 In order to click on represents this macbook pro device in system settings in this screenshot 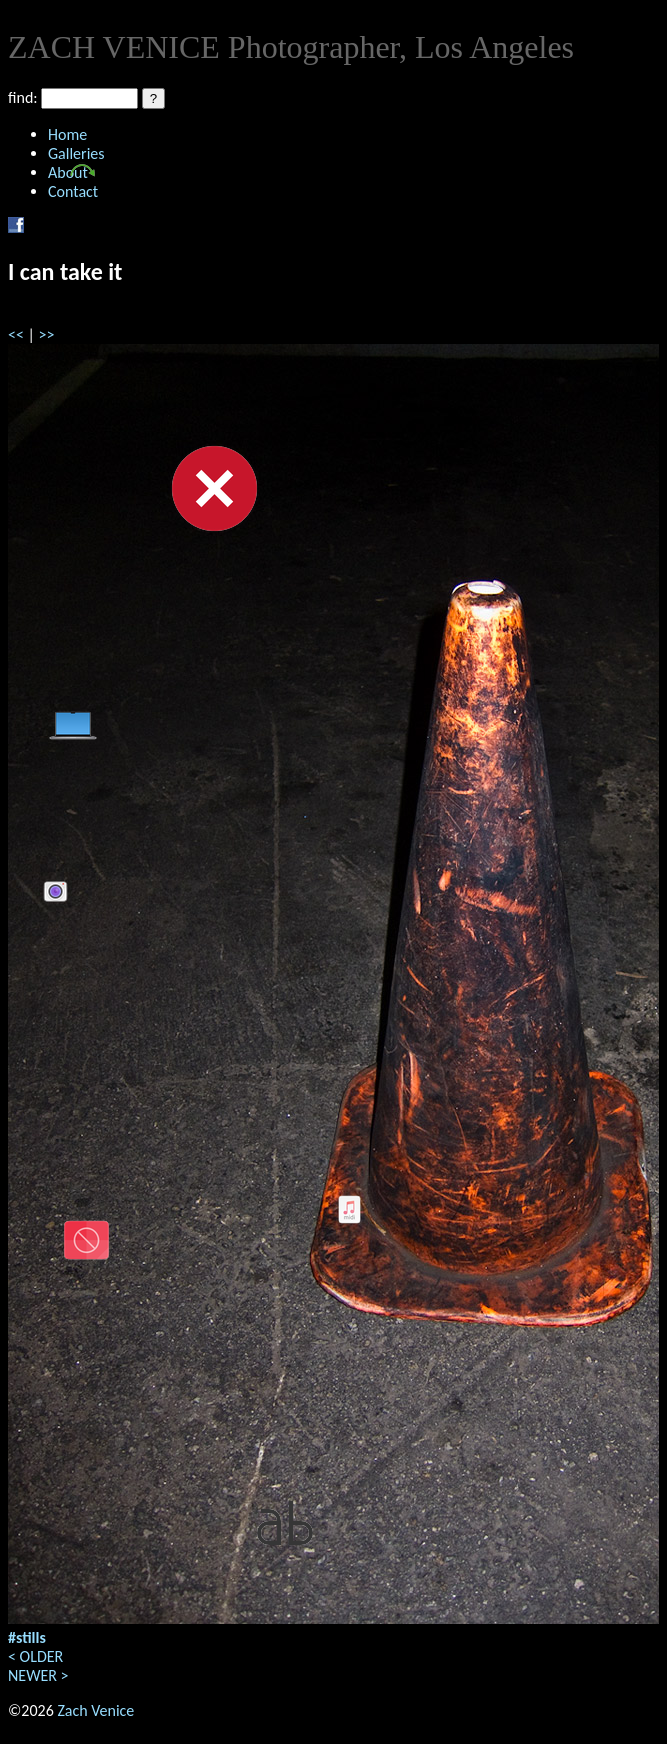, I will do `click(73, 722)`.